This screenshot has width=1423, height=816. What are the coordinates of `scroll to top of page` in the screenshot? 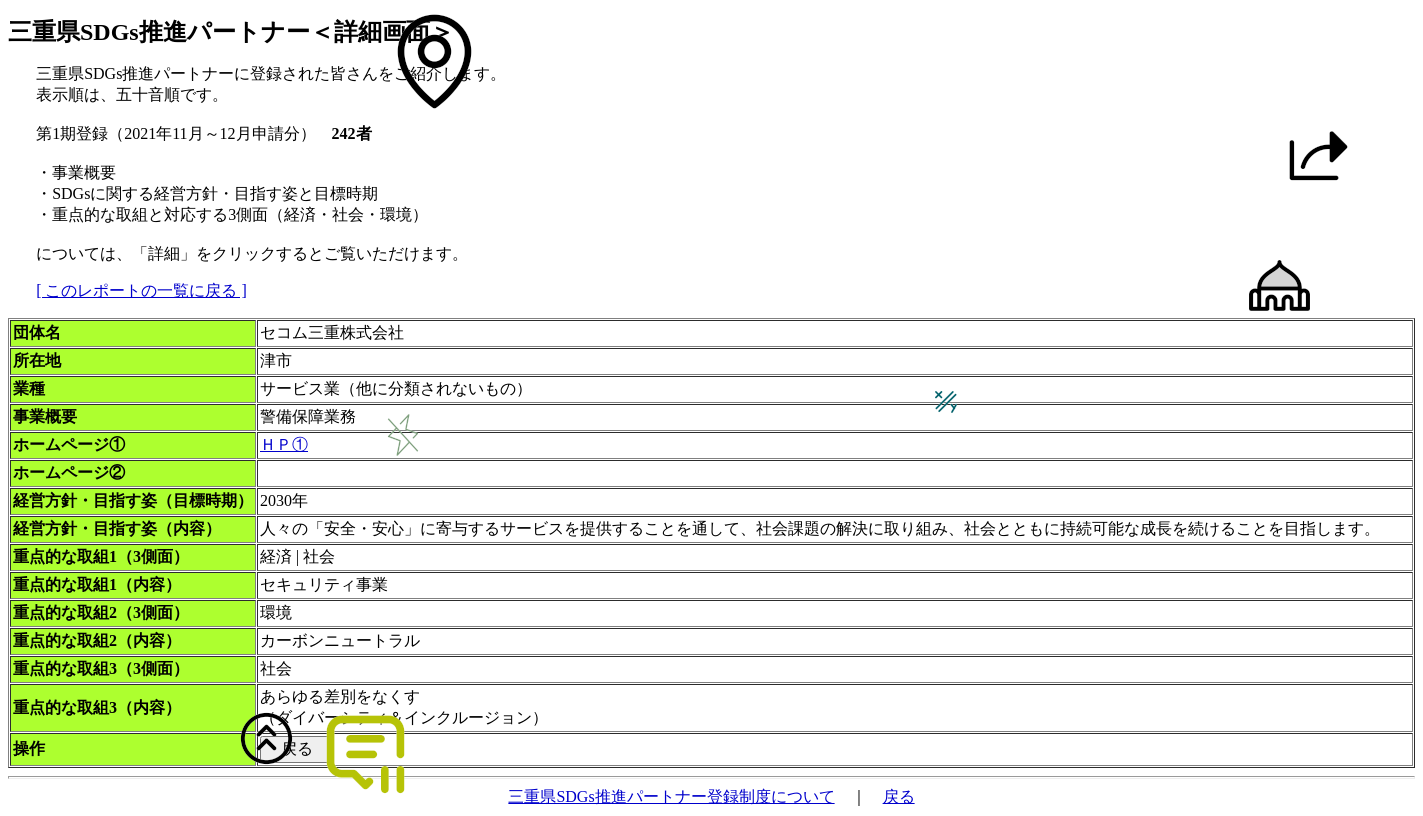 It's located at (266, 738).